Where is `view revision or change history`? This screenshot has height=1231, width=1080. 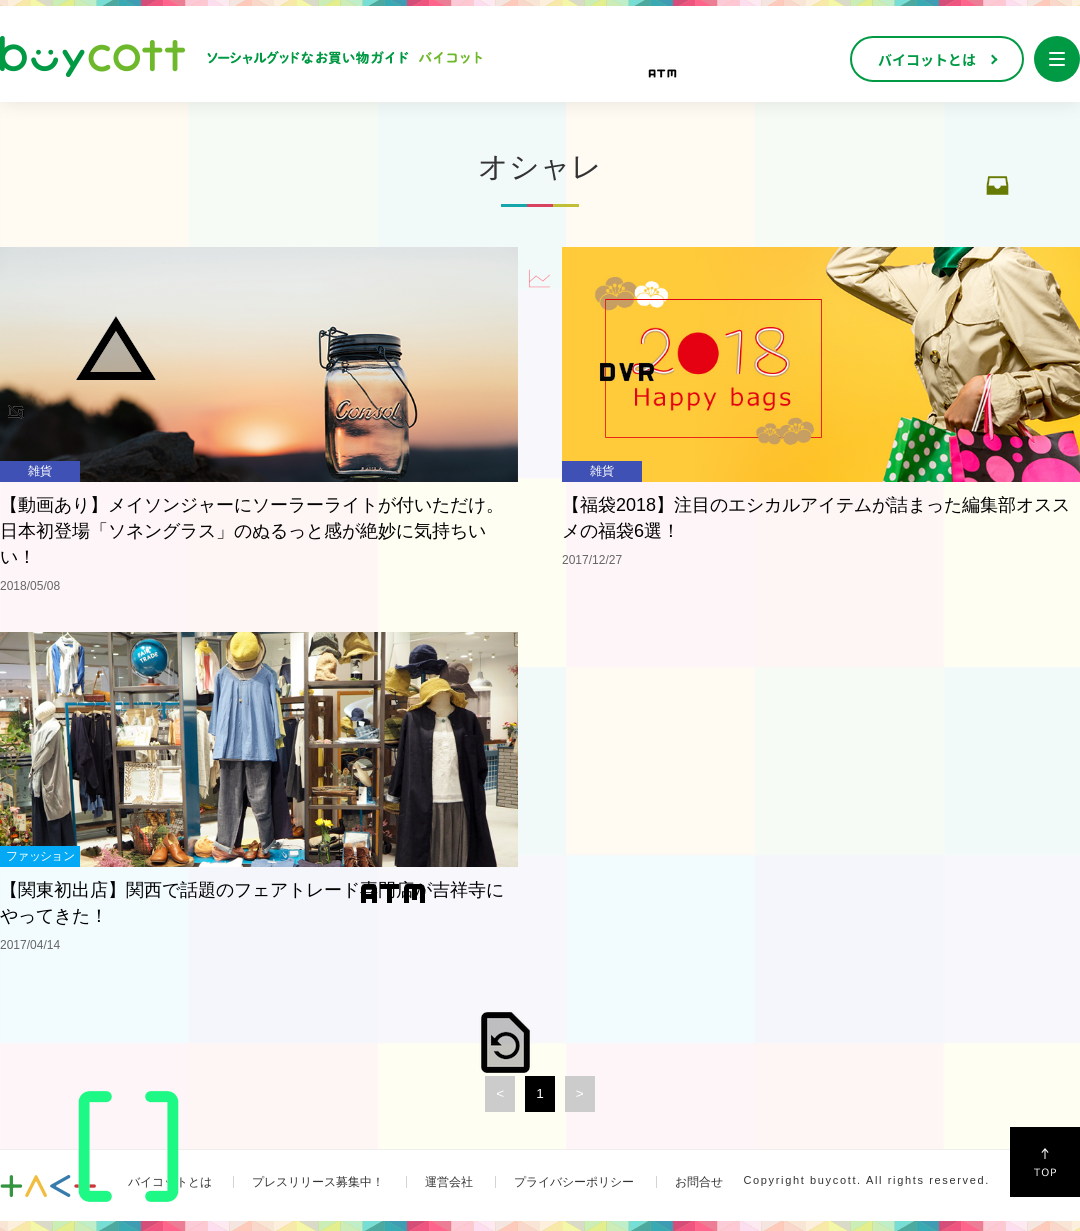 view revision or change history is located at coordinates (116, 348).